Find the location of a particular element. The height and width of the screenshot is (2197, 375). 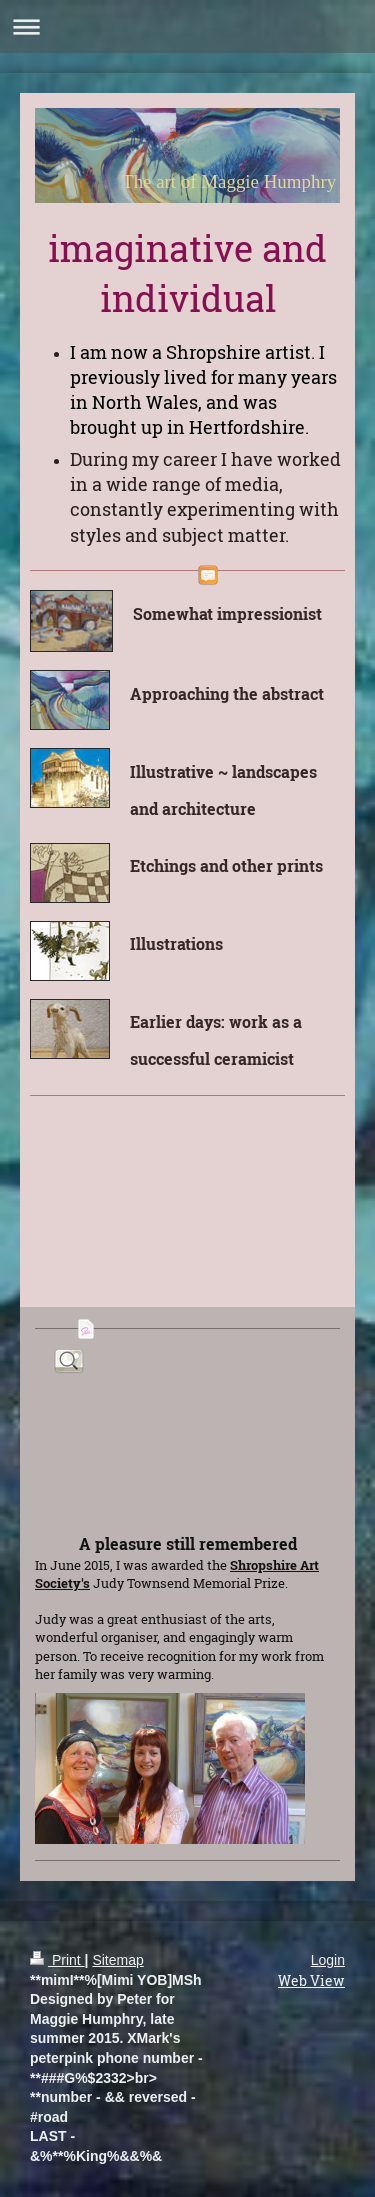

indicates a sass stylesheet file is located at coordinates (86, 1329).